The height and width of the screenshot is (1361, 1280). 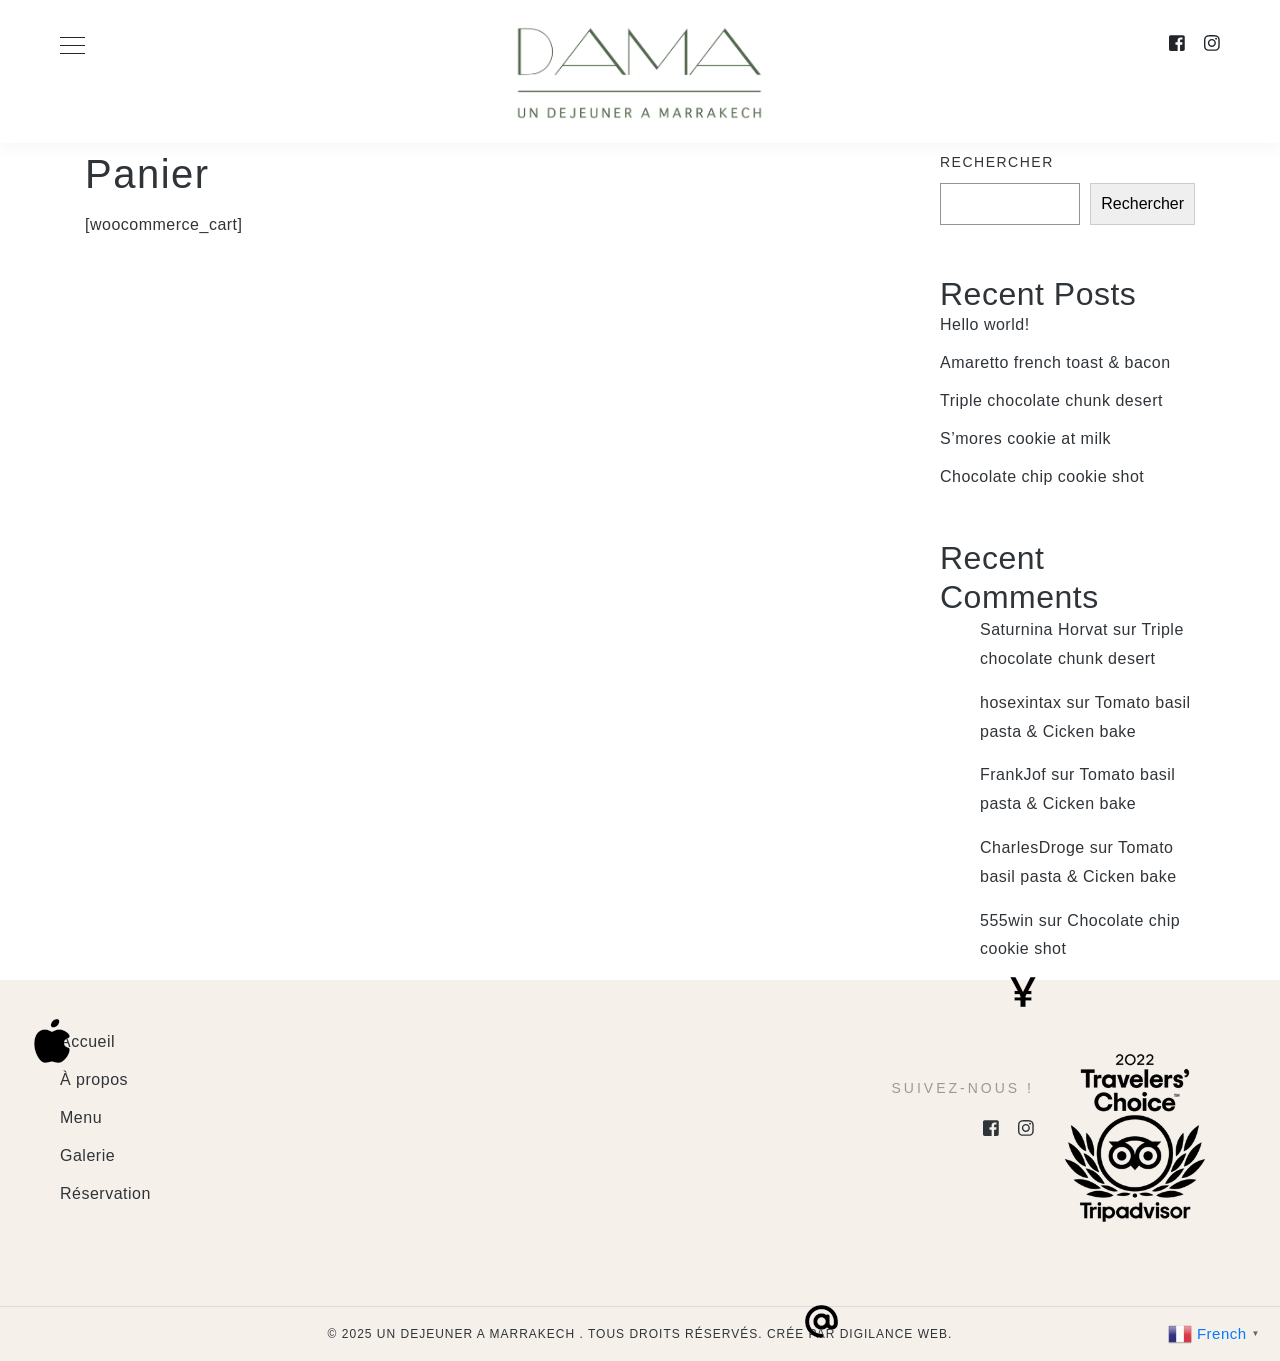 What do you see at coordinates (53, 1042) in the screenshot?
I see `apple product or service branding` at bounding box center [53, 1042].